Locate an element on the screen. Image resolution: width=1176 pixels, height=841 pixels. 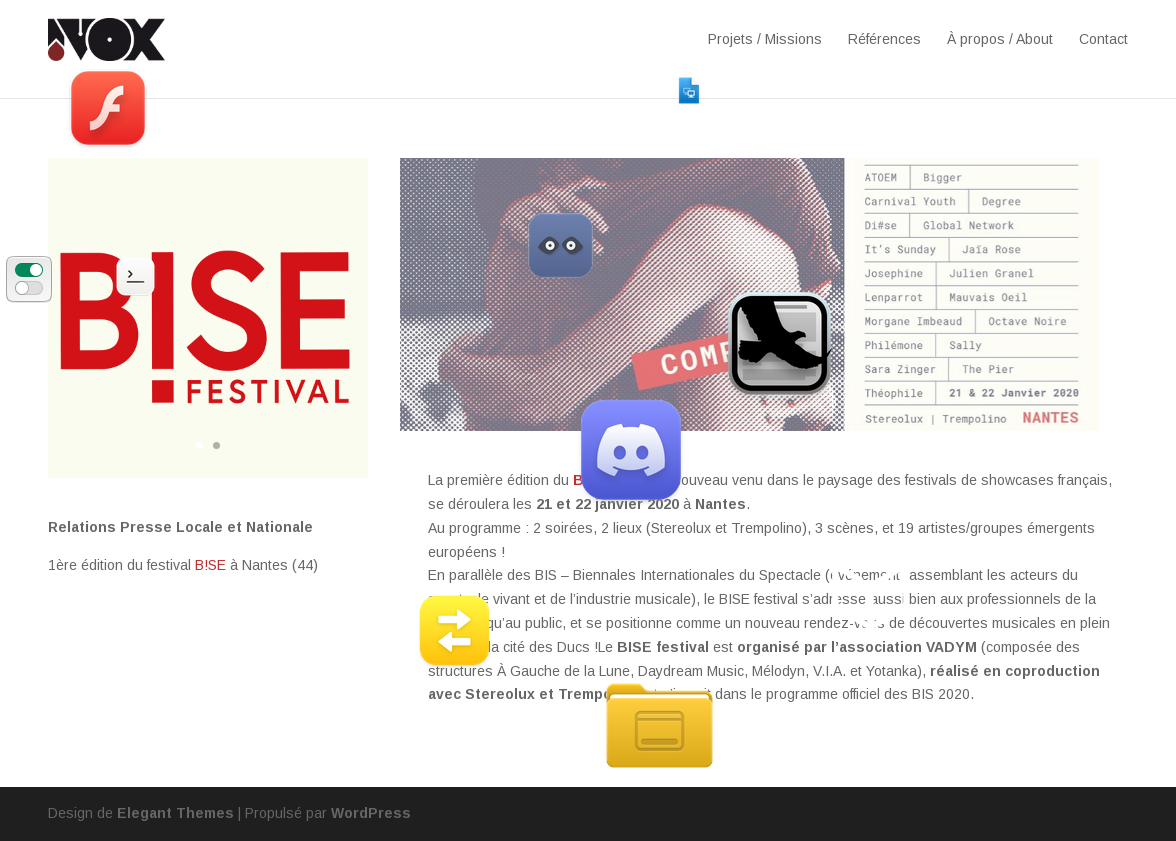
open a remote desktop connection file is located at coordinates (689, 91).